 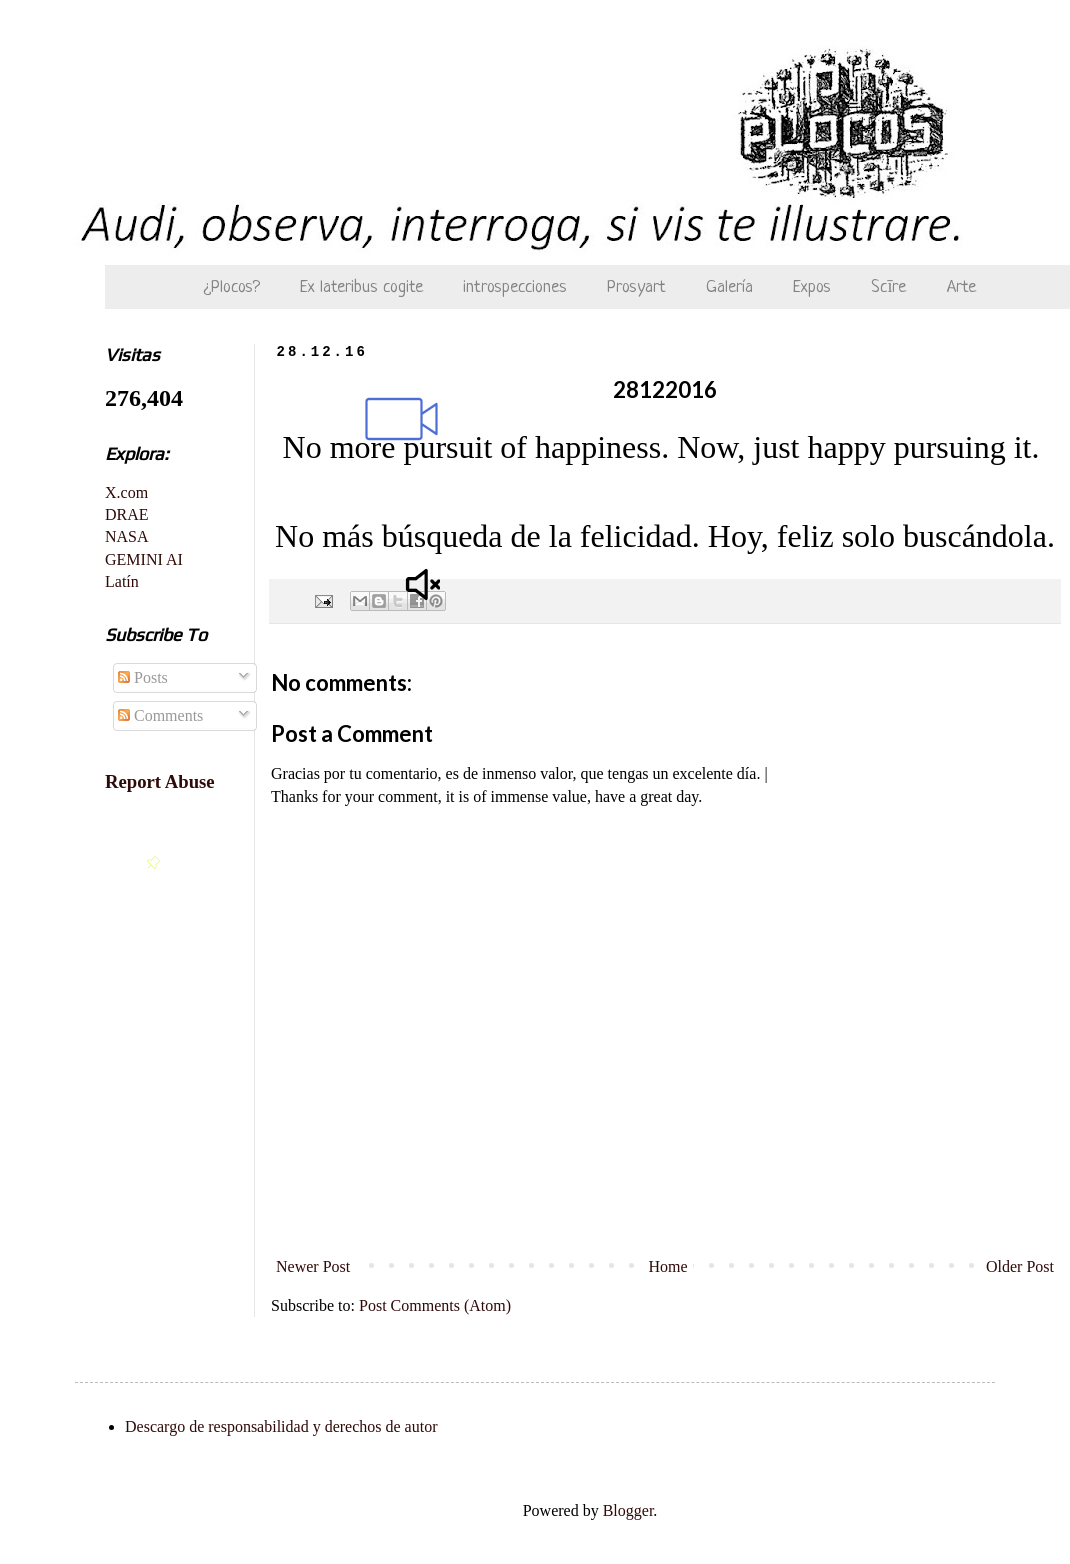 I want to click on pin an item to keep it visible, so click(x=153, y=863).